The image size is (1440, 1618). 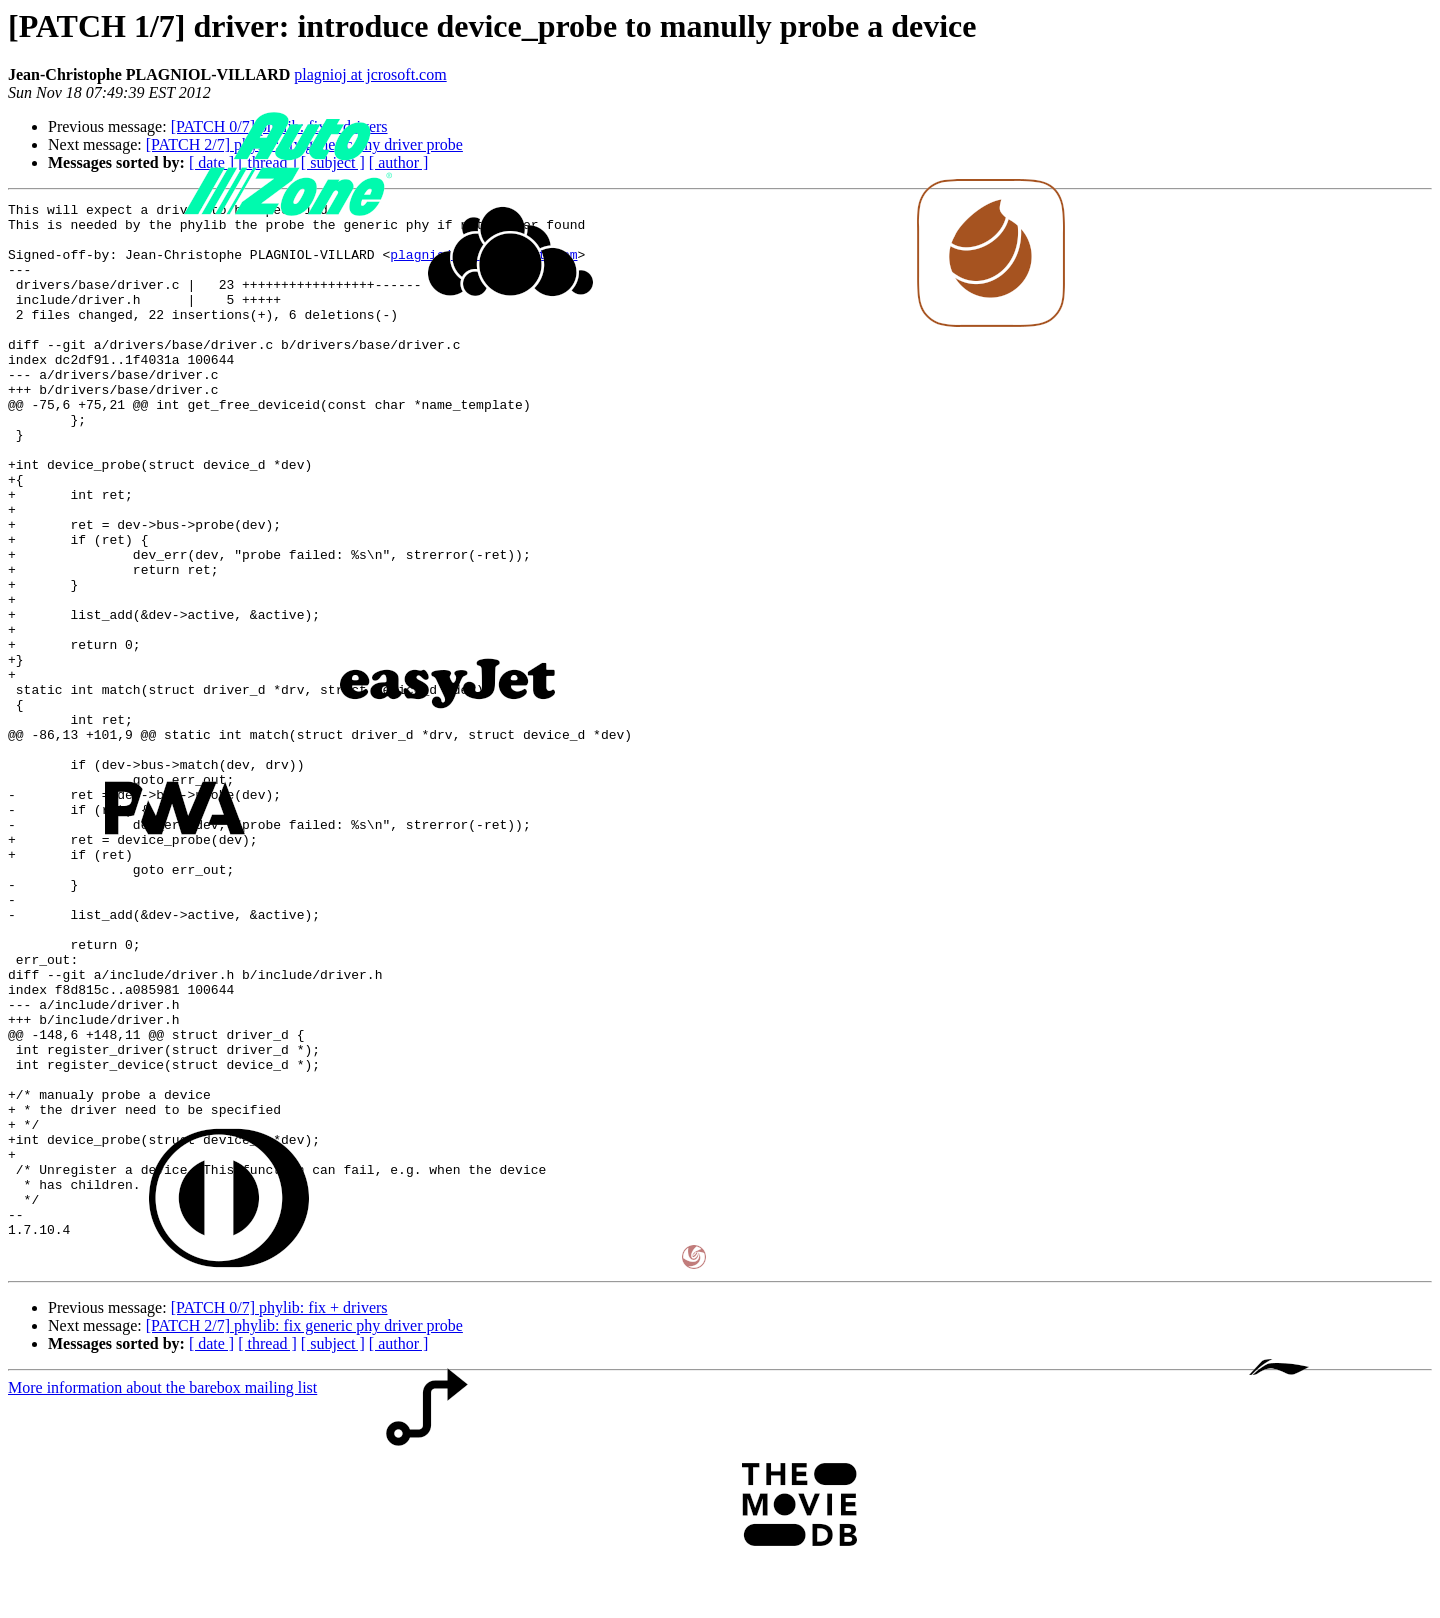 I want to click on visit the AutoZone website or app, so click(x=288, y=164).